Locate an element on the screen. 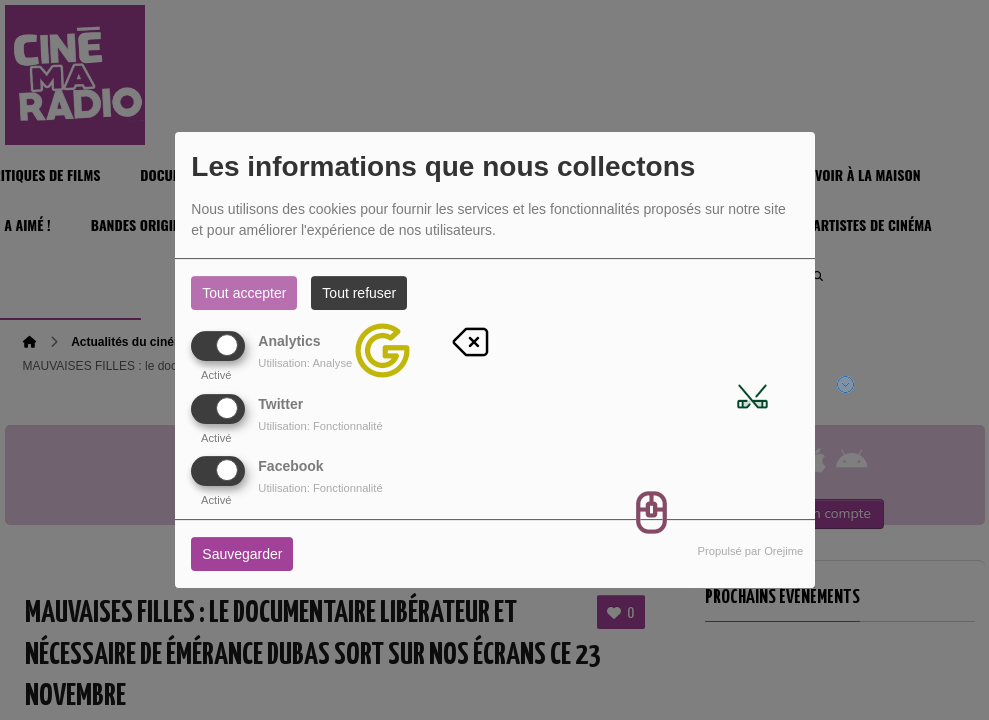 This screenshot has width=989, height=720. delete the previous character is located at coordinates (470, 342).